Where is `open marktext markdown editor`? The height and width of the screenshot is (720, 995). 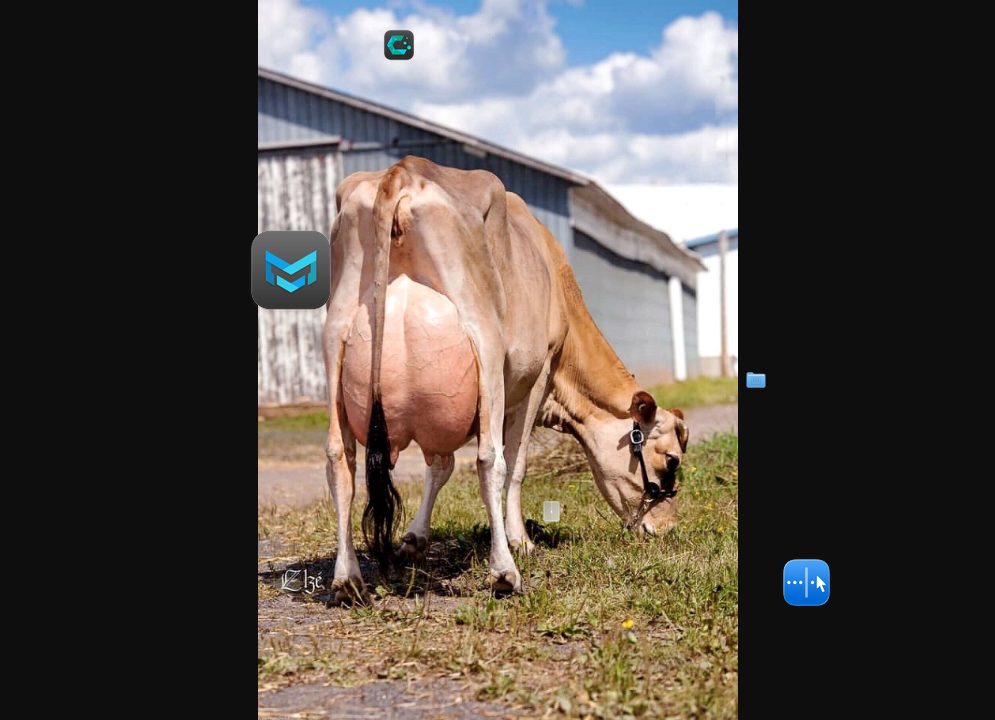 open marktext markdown editor is located at coordinates (291, 270).